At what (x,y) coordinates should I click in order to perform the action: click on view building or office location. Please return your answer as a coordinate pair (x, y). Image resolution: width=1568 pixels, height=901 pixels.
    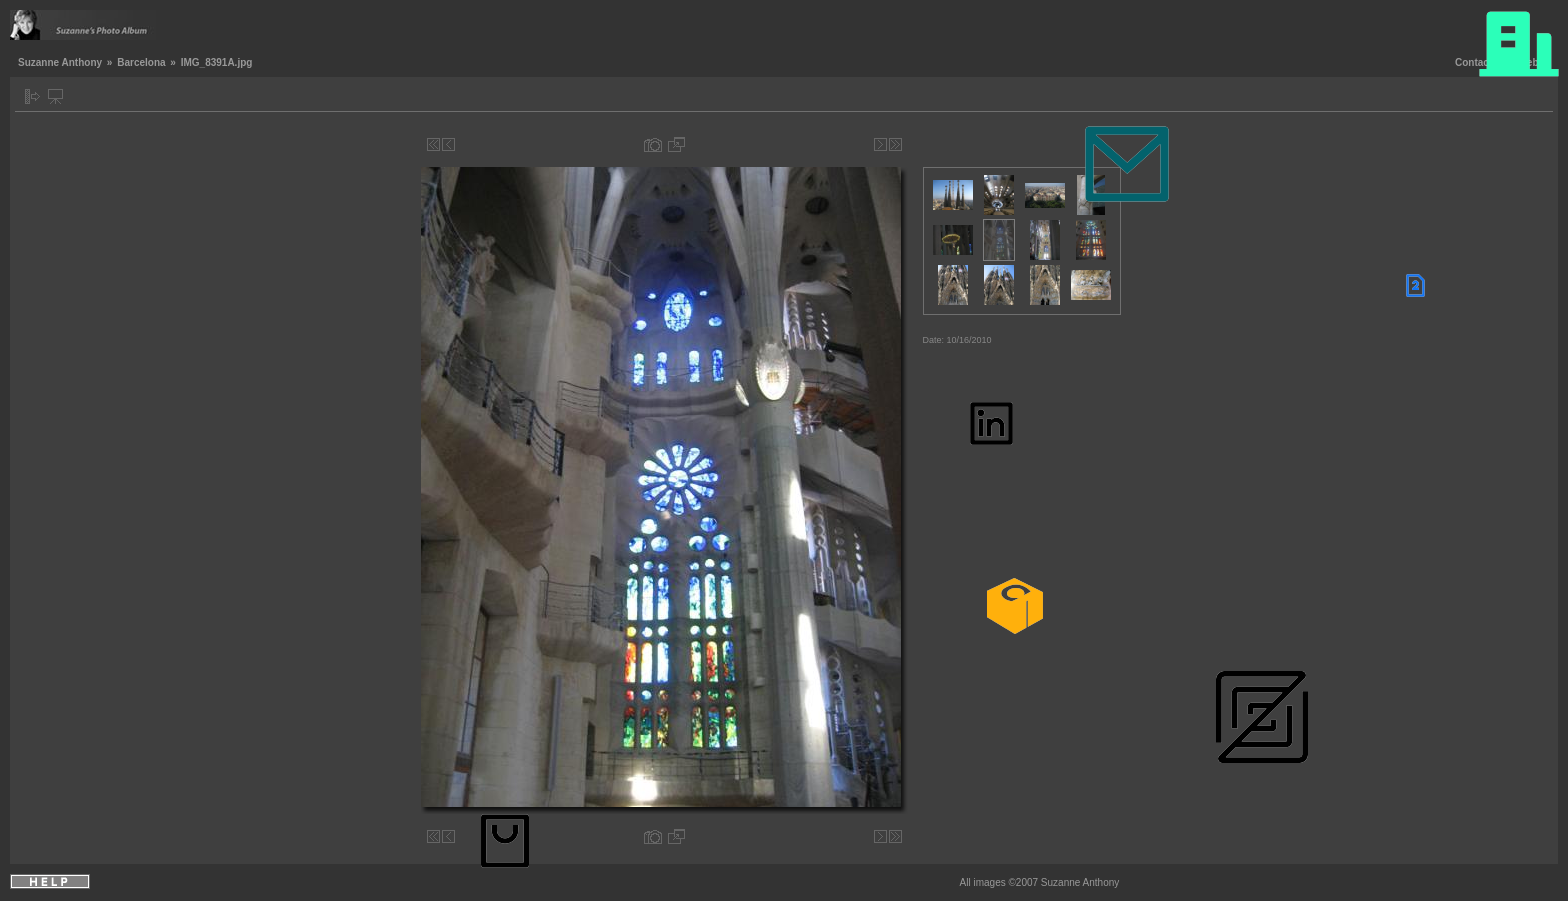
    Looking at the image, I should click on (1519, 44).